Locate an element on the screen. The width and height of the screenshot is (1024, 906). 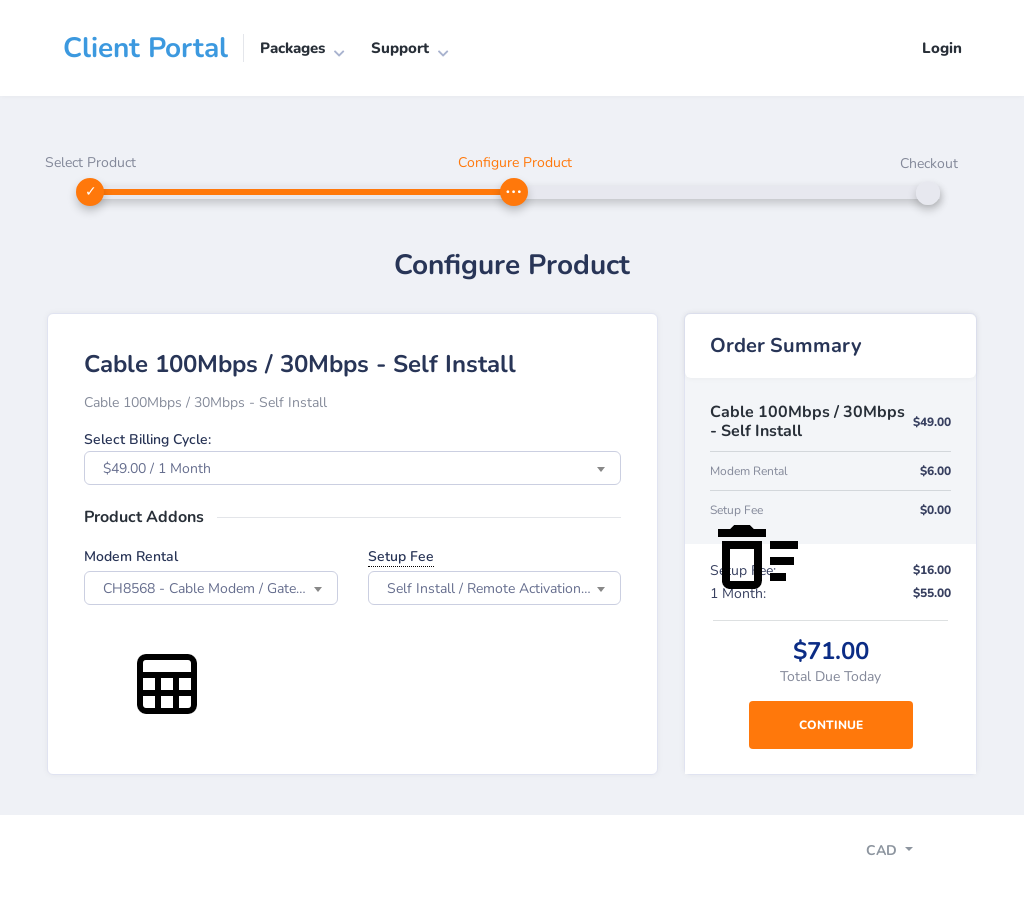
delete all selected items is located at coordinates (758, 557).